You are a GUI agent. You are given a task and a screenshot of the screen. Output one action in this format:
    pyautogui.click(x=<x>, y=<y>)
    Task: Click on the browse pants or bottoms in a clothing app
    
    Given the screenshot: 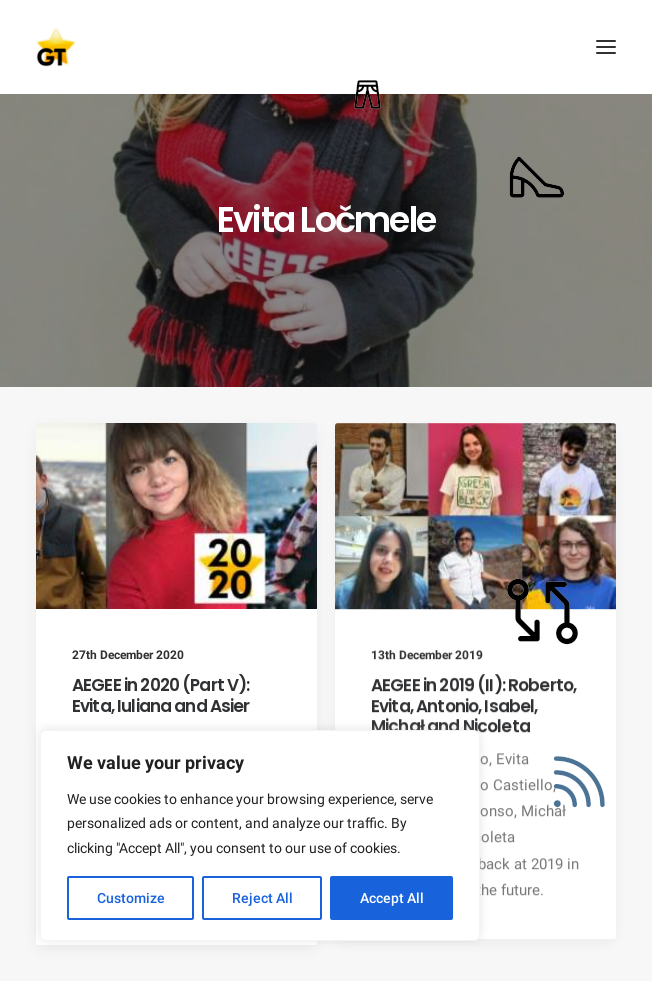 What is the action you would take?
    pyautogui.click(x=367, y=94)
    